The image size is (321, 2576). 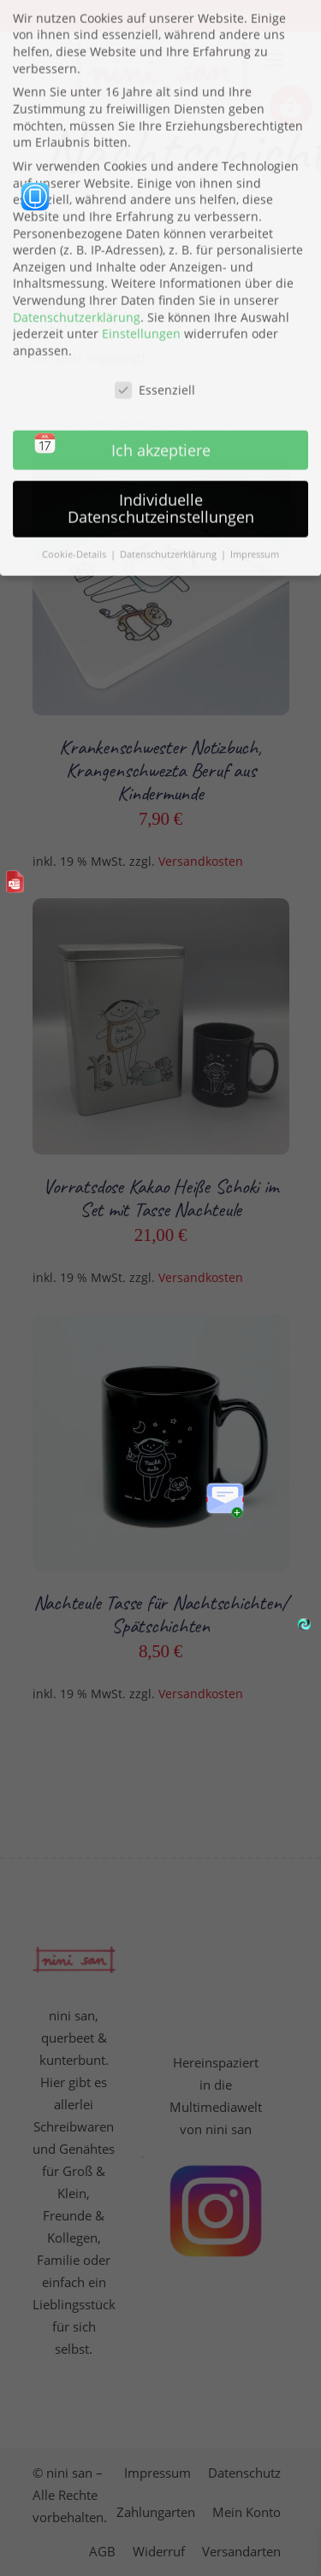 I want to click on preview files or documents quickly, so click(x=35, y=197).